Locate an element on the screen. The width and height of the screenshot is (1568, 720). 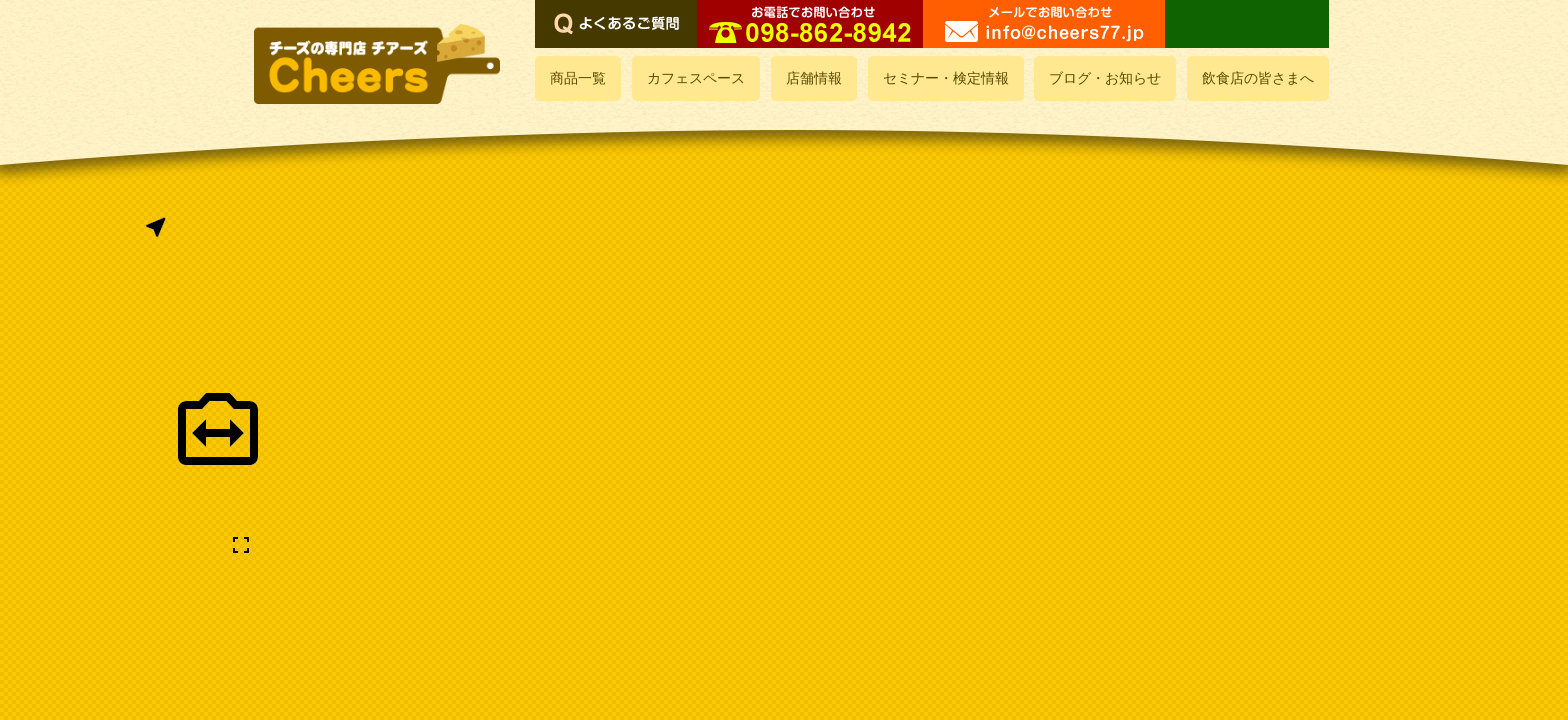
scan a QR code or barcode is located at coordinates (241, 545).